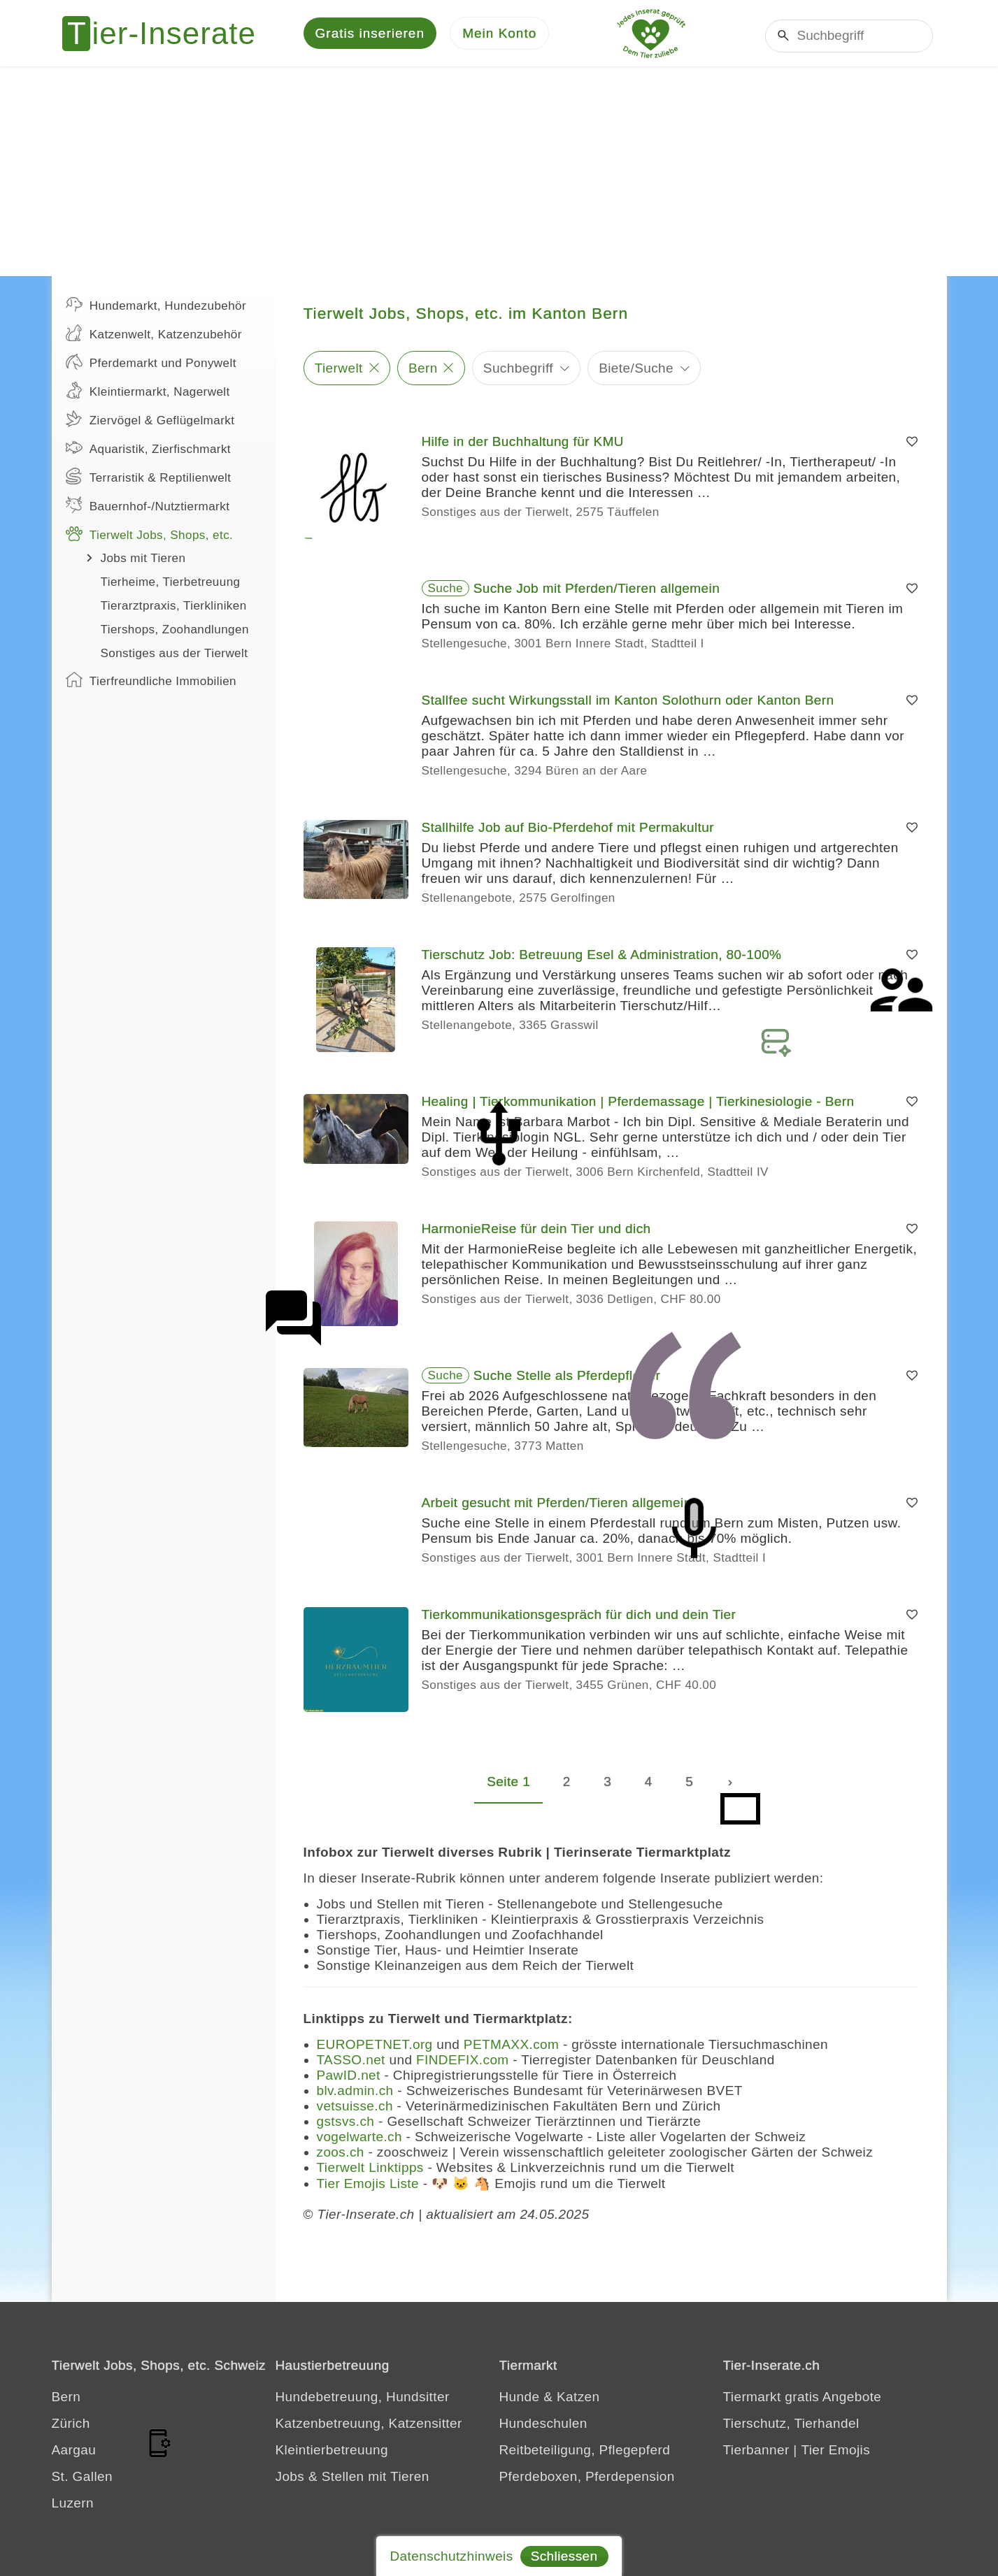 This screenshot has height=2576, width=998. What do you see at coordinates (901, 990) in the screenshot?
I see `manage team members or user accounts` at bounding box center [901, 990].